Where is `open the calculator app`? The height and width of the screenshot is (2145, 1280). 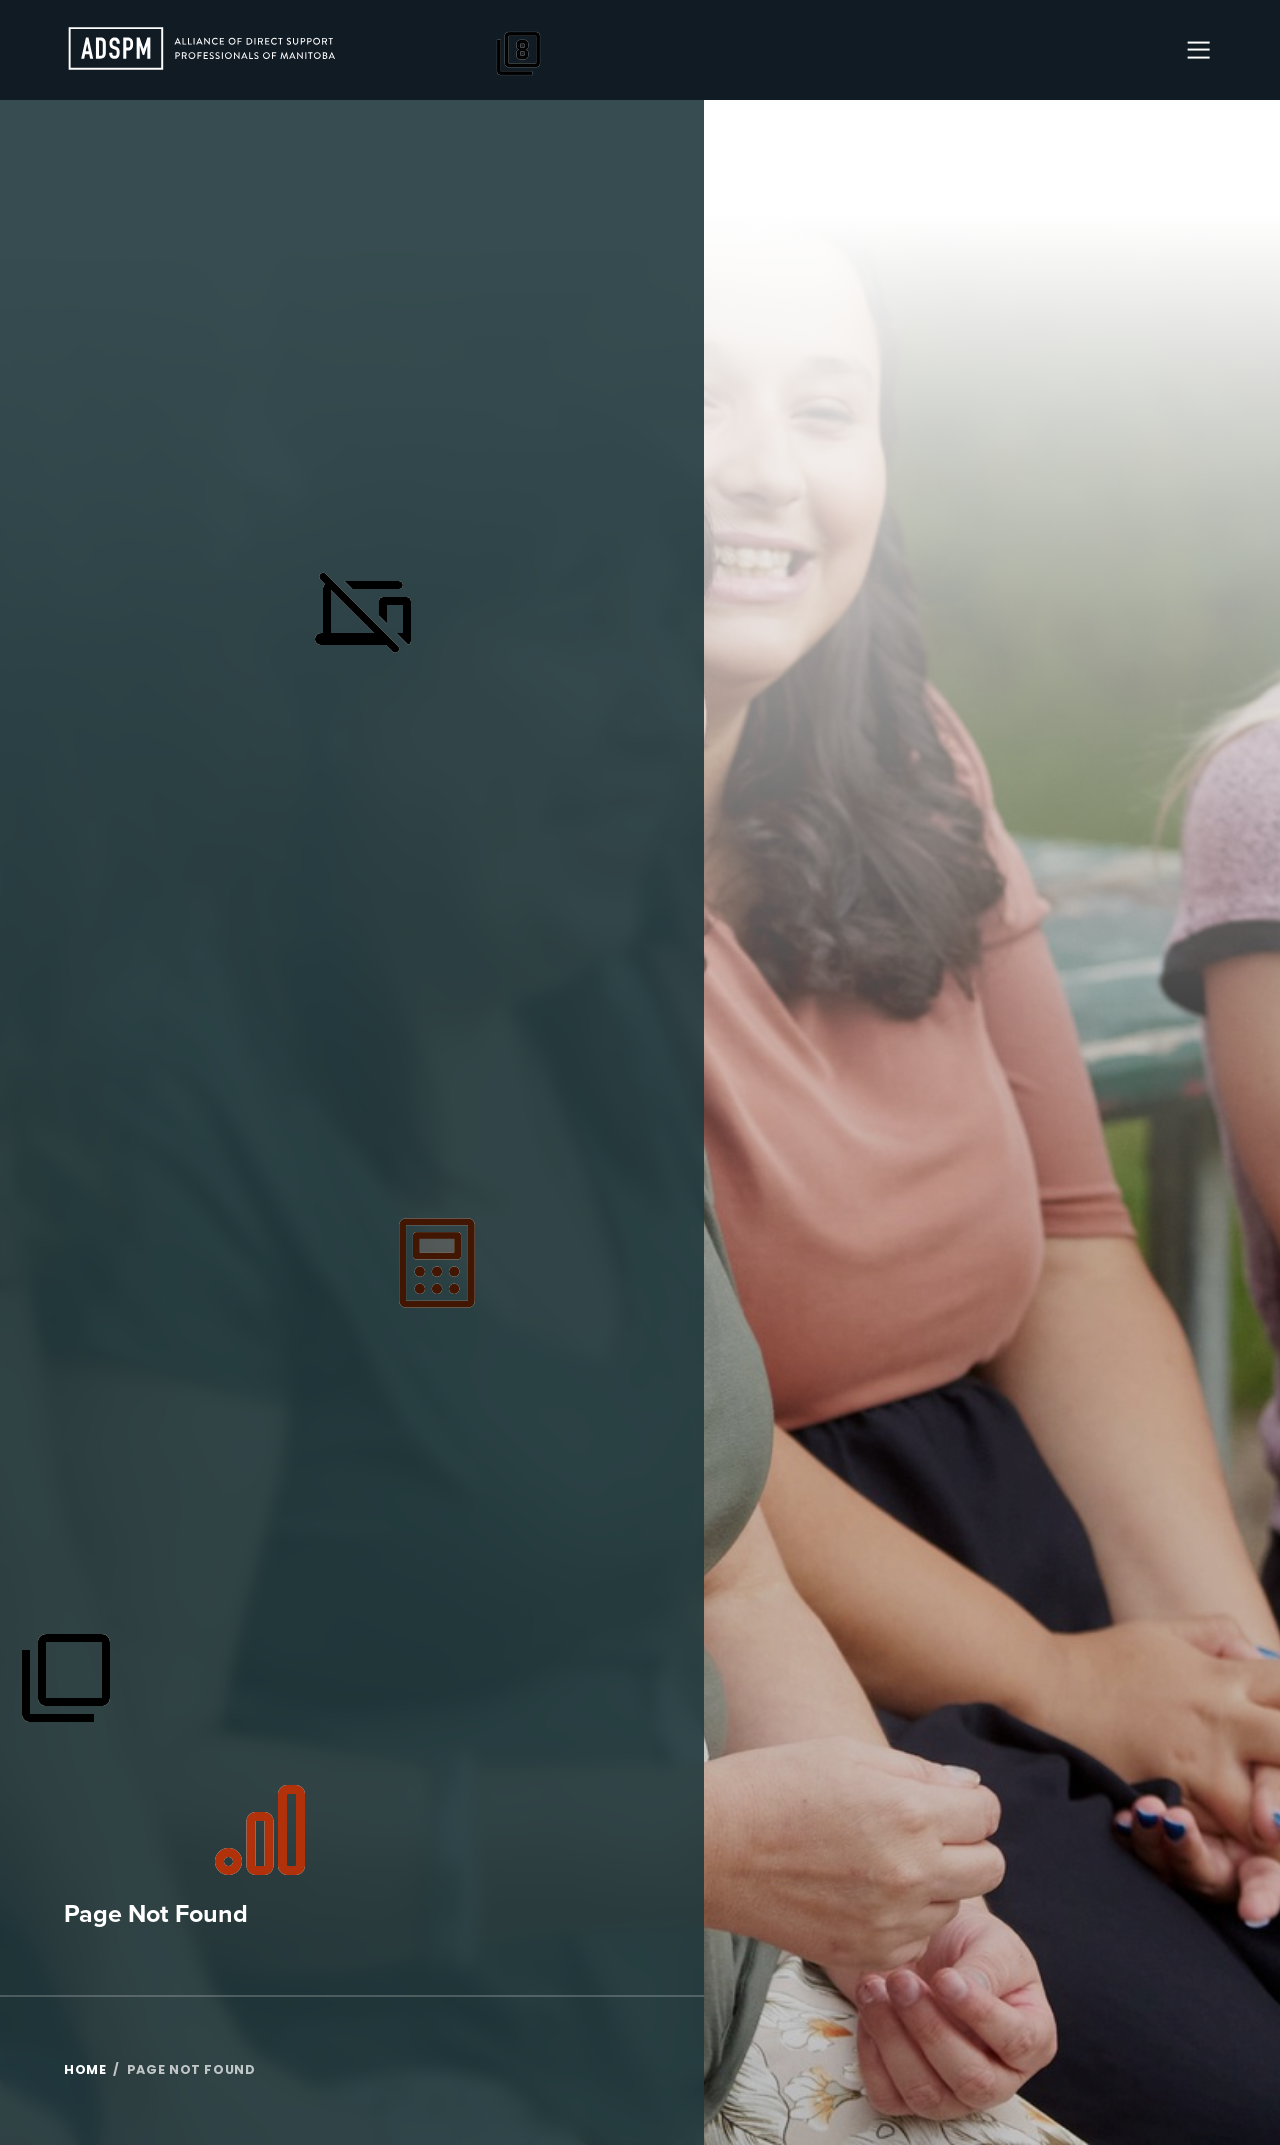
open the calculator app is located at coordinates (437, 1263).